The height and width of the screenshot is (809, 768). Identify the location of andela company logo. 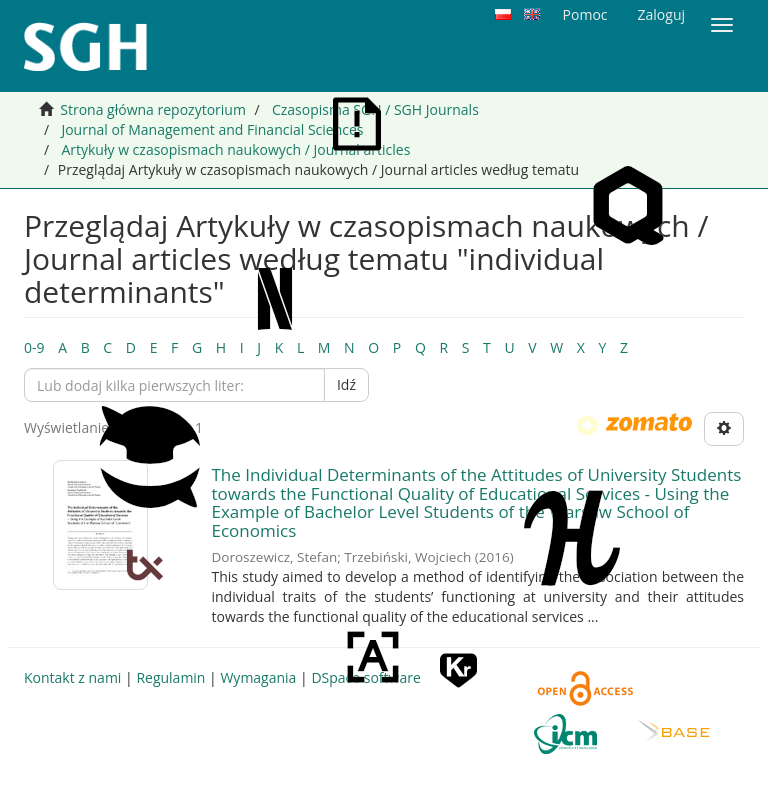
(587, 425).